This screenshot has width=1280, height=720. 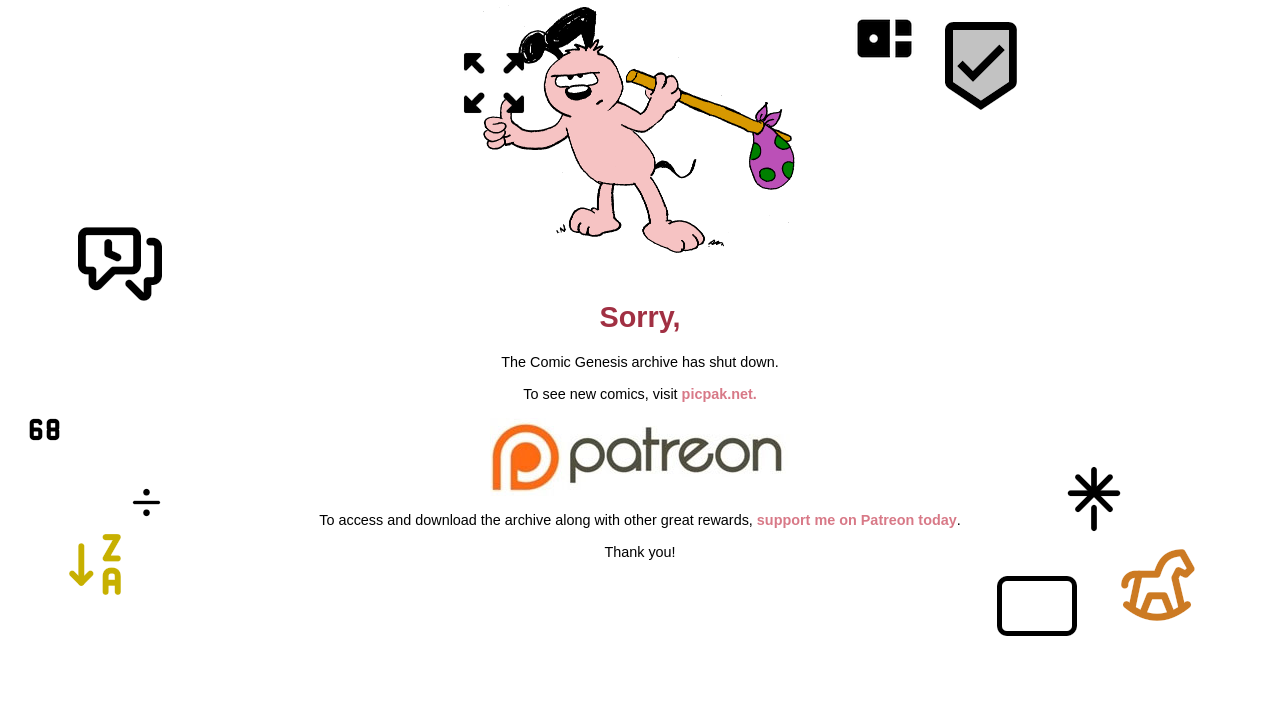 What do you see at coordinates (494, 83) in the screenshot?
I see `expand to full screen mode` at bounding box center [494, 83].